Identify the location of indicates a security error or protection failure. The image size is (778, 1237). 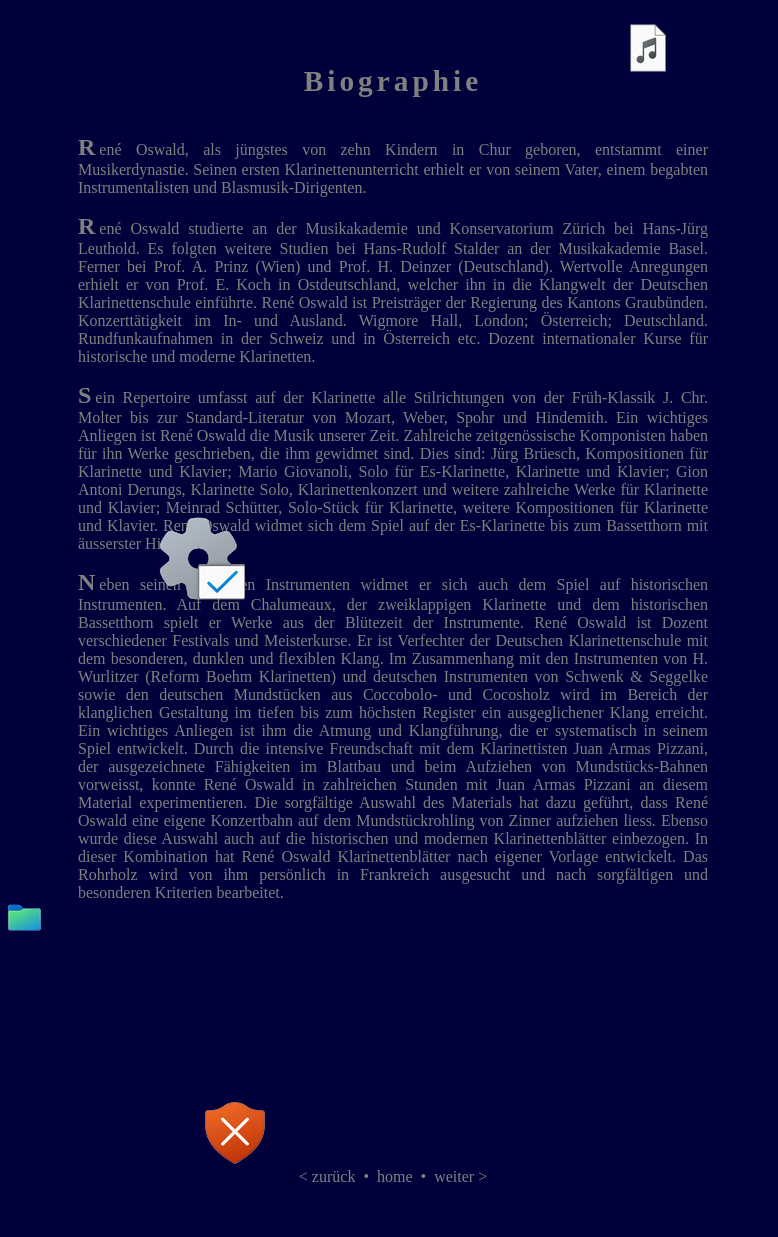
(235, 1133).